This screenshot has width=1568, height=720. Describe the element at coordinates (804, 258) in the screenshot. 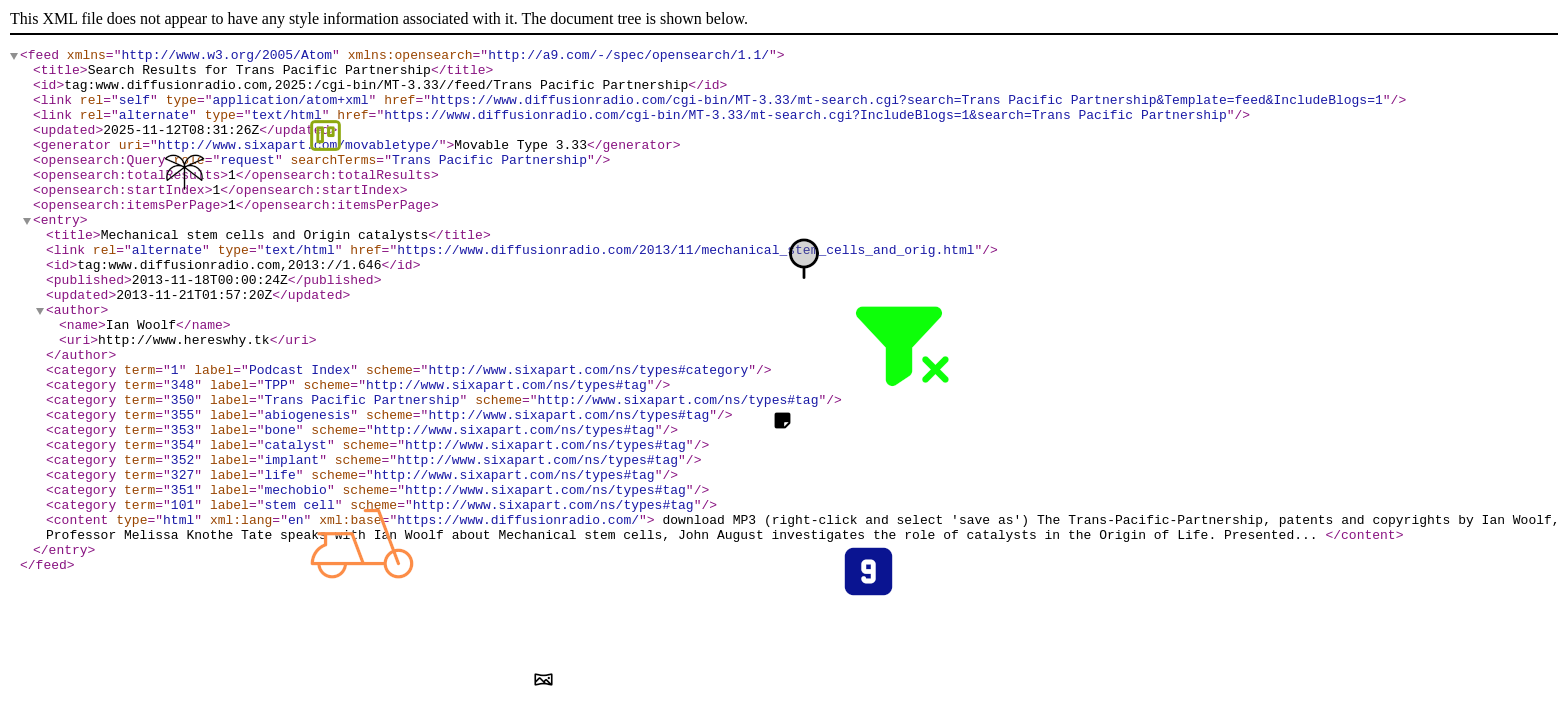

I see `select neuter or non-binary gender option` at that location.